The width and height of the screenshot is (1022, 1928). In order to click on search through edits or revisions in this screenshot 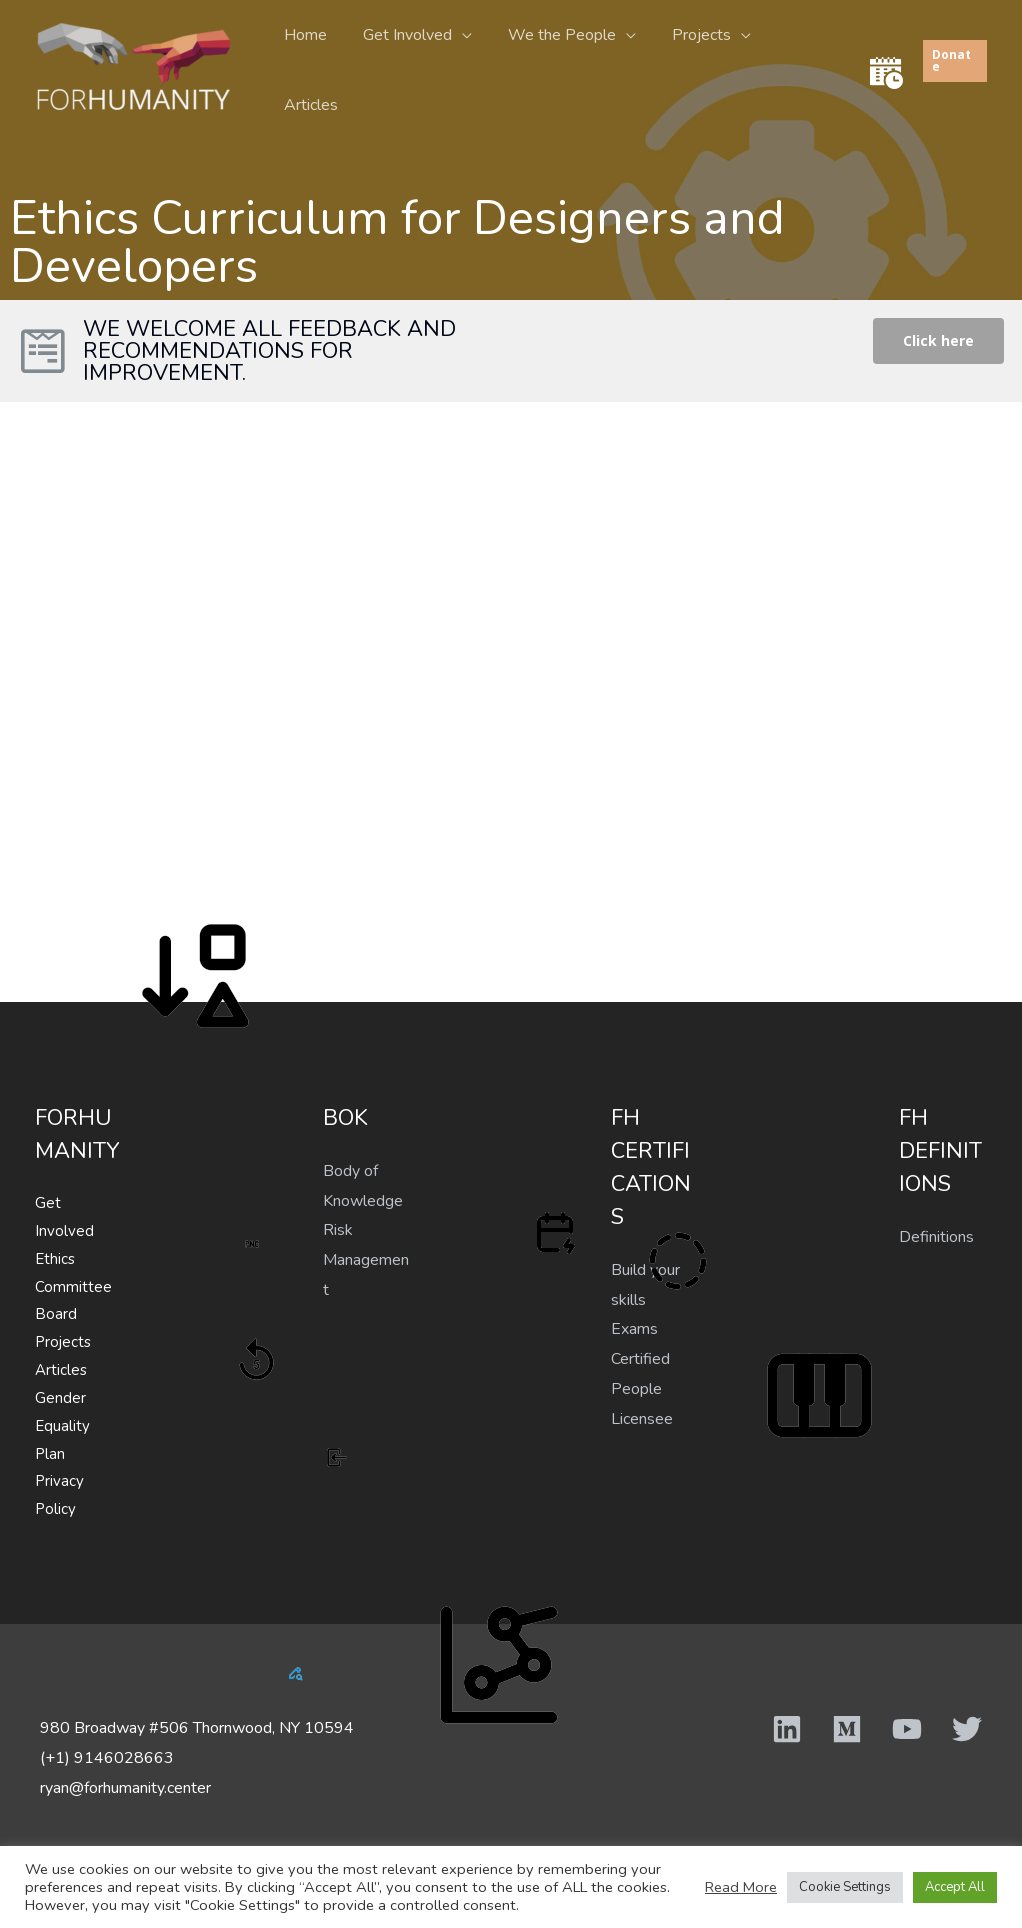, I will do `click(295, 1673)`.